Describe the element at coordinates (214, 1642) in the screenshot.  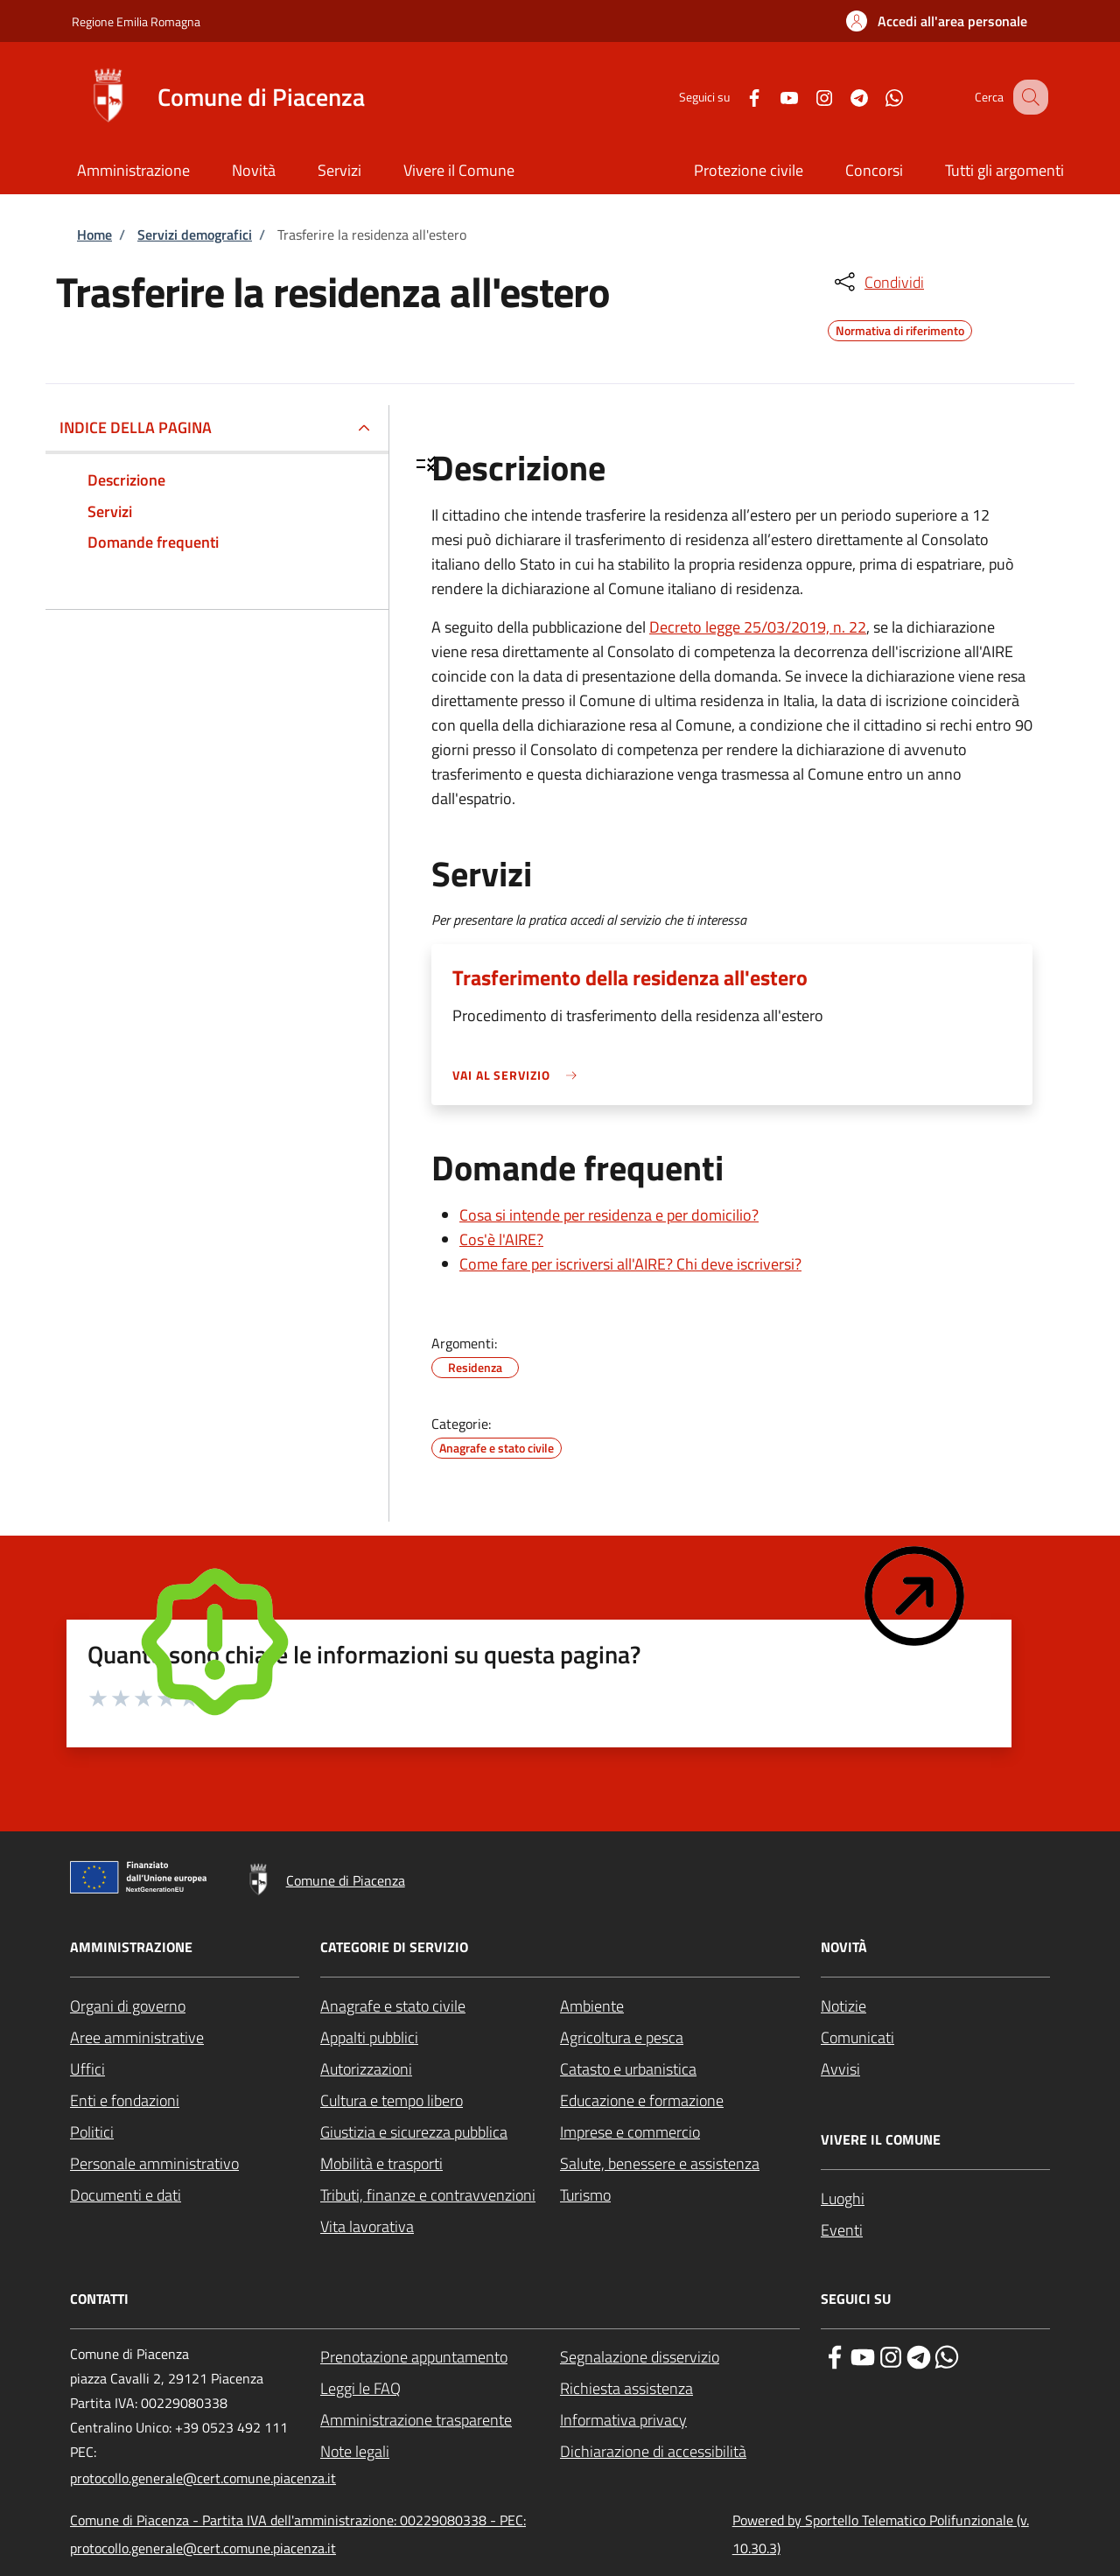
I see `indicates a warning or alert requiring attention` at that location.